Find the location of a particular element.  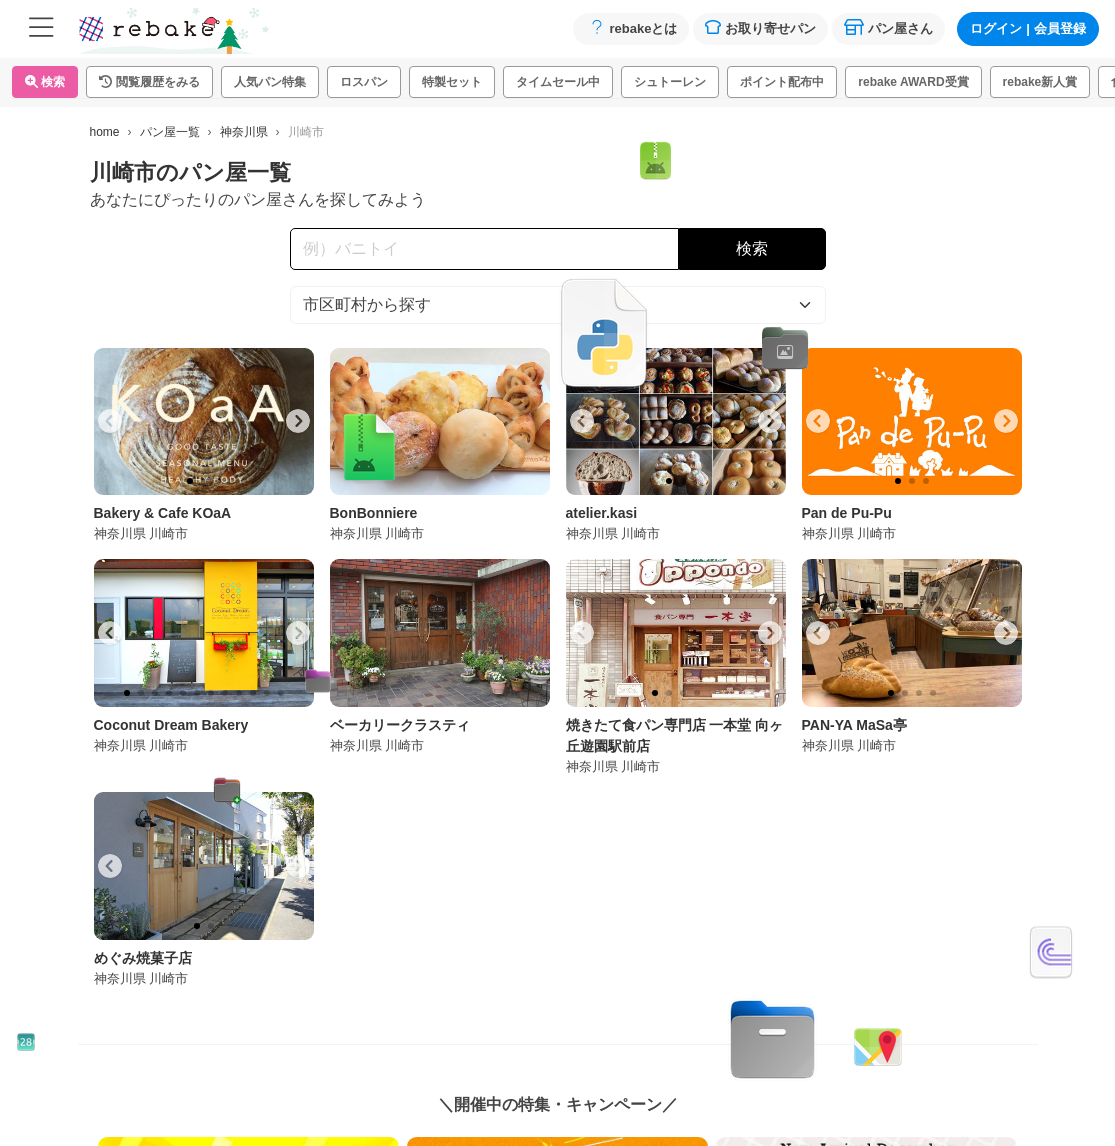

open the file manager application is located at coordinates (772, 1039).